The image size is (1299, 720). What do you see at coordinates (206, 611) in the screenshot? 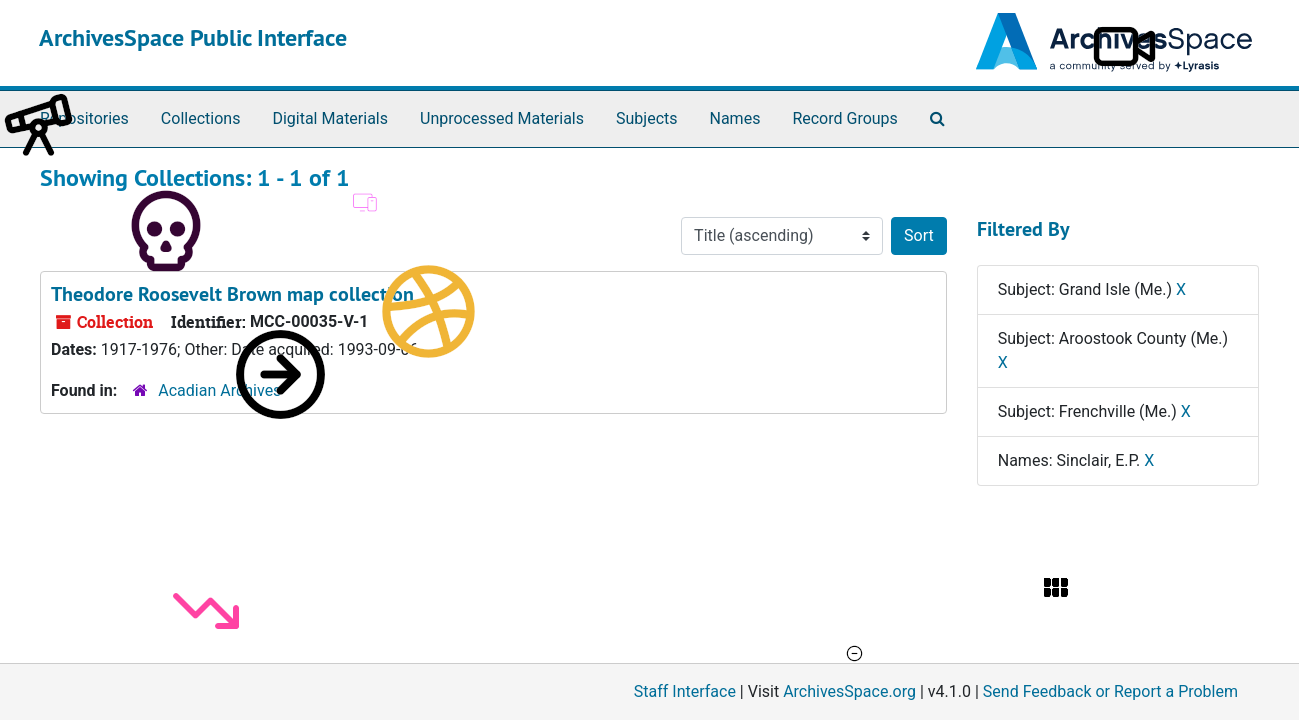
I see `indicates a declining trend or decrease in value` at bounding box center [206, 611].